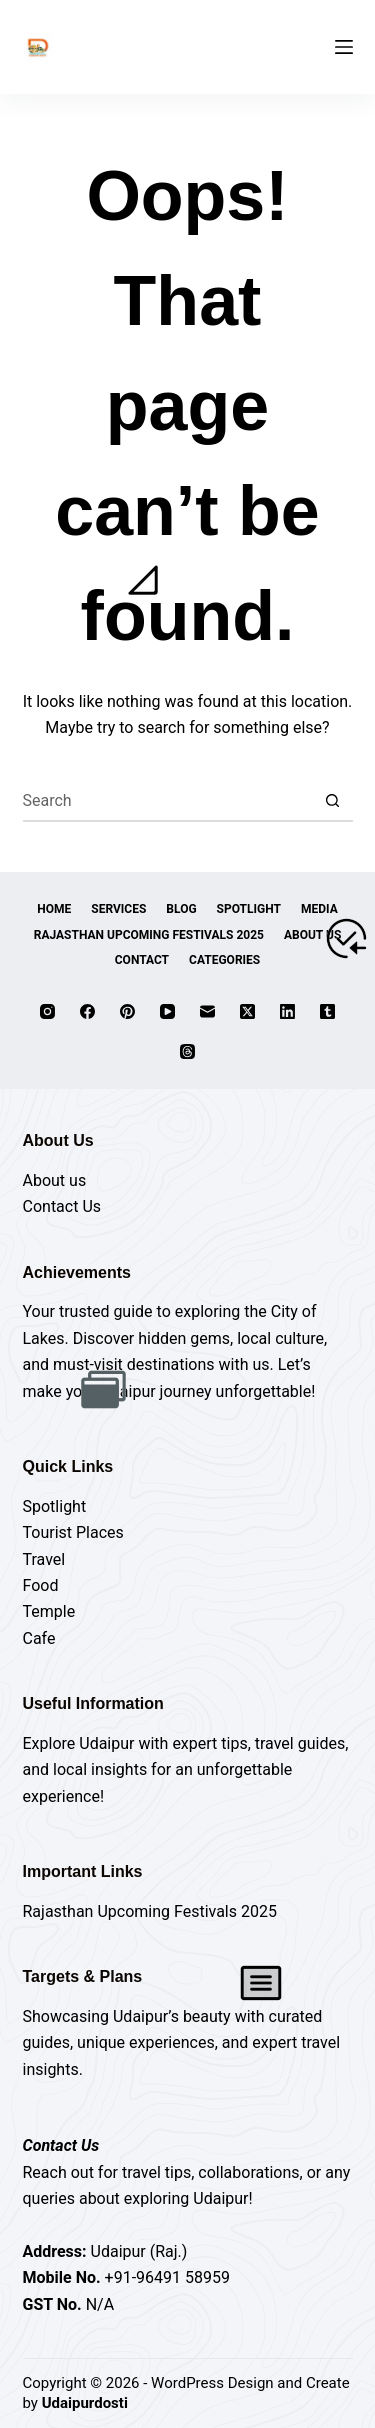  Describe the element at coordinates (261, 1983) in the screenshot. I see `view article or document content` at that location.